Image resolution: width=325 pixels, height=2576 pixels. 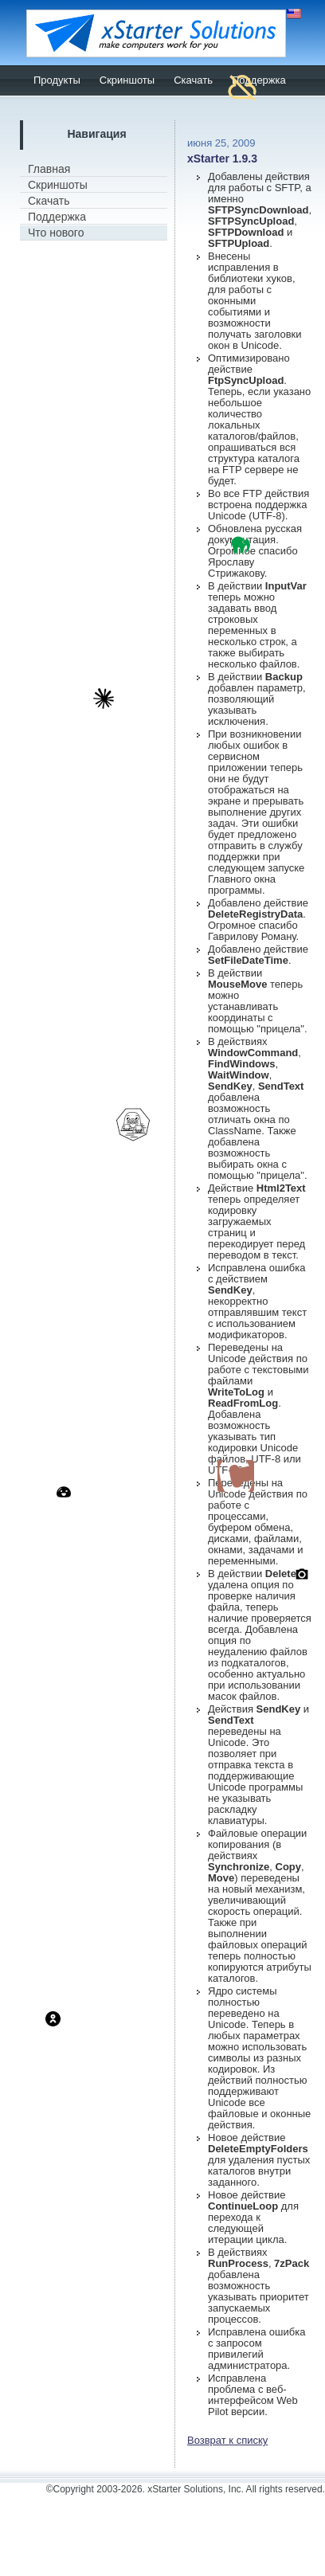 What do you see at coordinates (236, 1476) in the screenshot?
I see `contao CMS logo` at bounding box center [236, 1476].